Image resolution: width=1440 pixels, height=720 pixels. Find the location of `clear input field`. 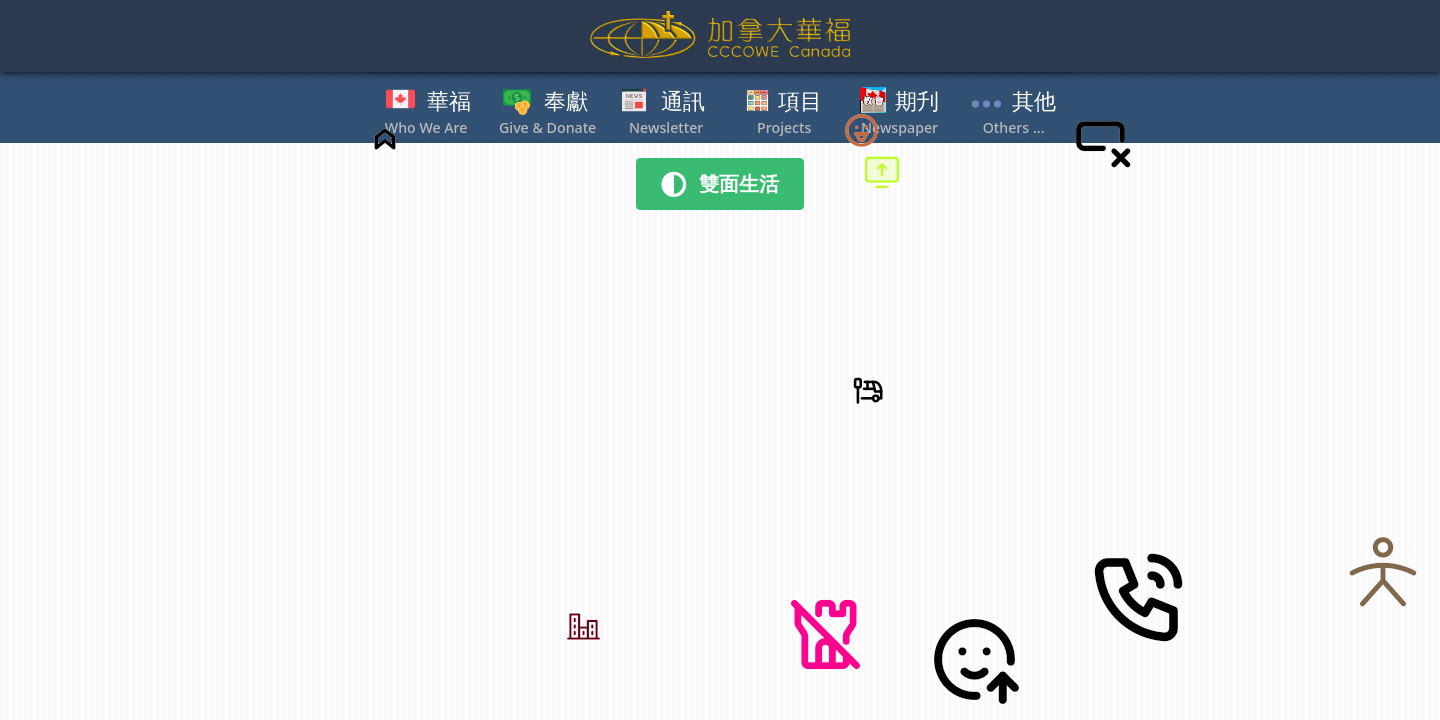

clear input field is located at coordinates (1100, 137).